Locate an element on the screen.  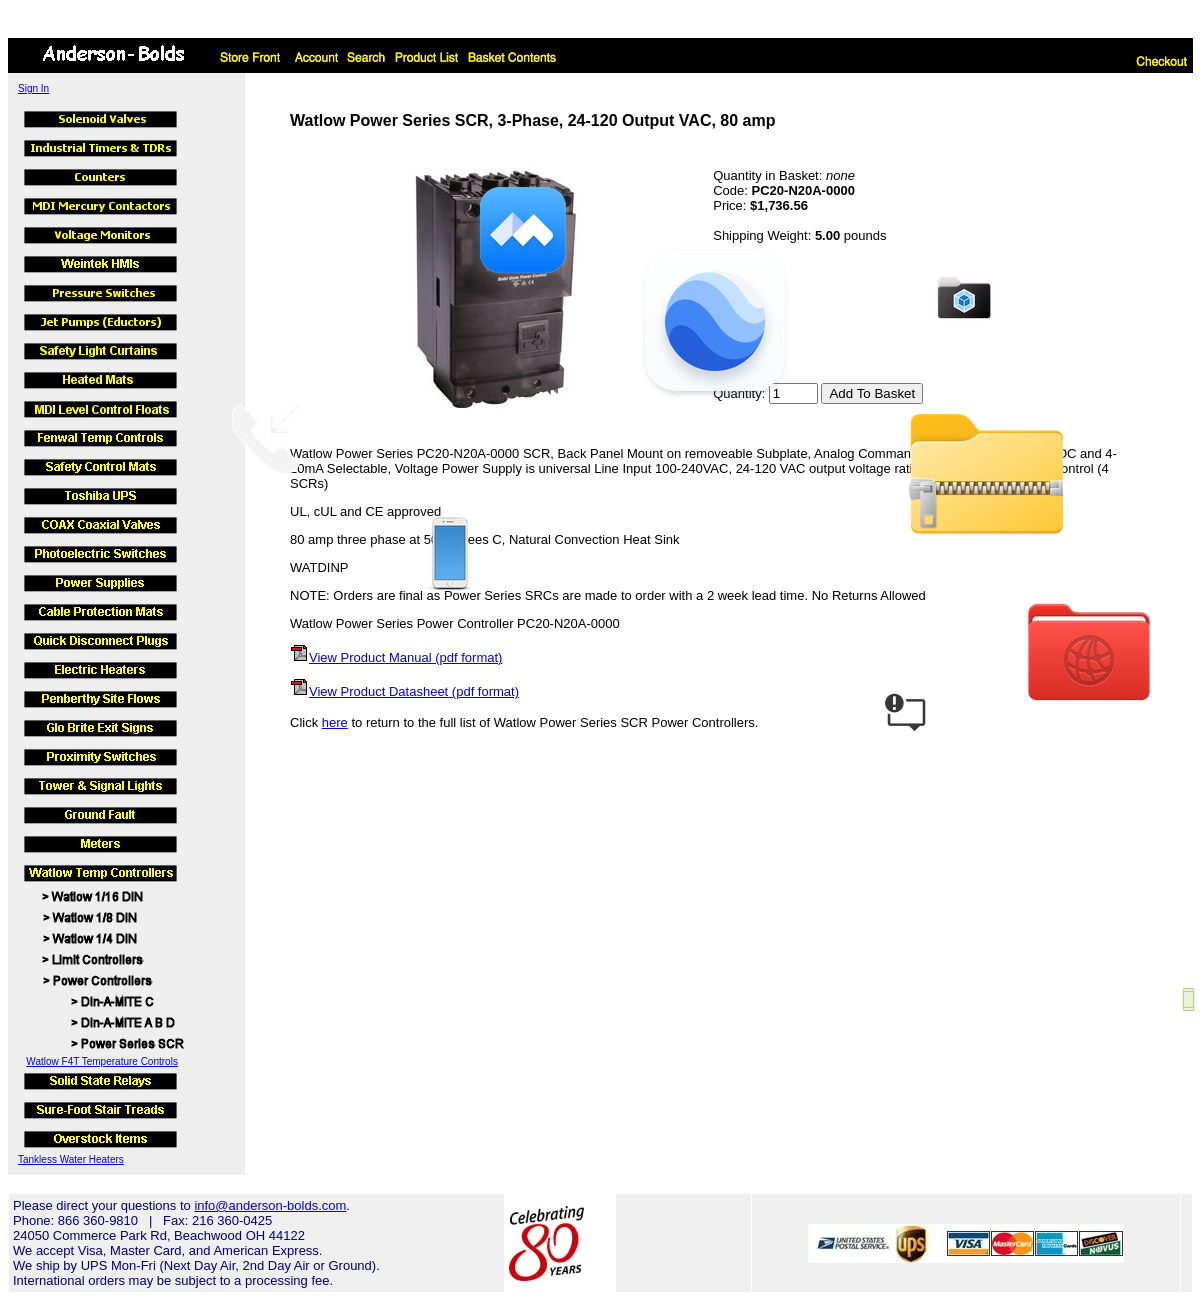
incoming call notification is located at coordinates (265, 438).